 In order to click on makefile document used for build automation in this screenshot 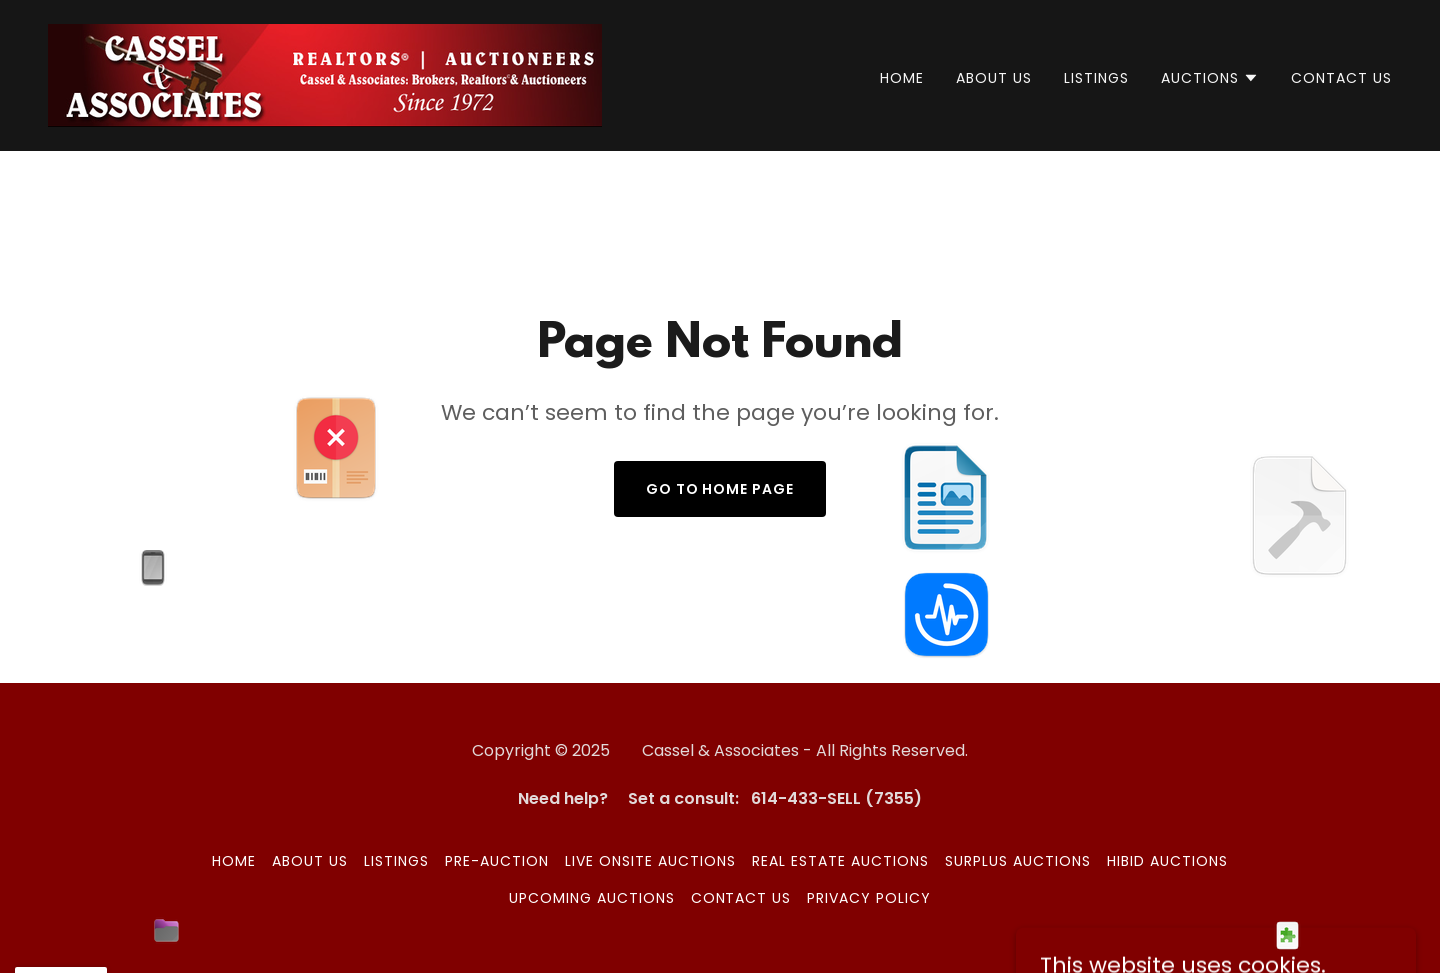, I will do `click(1299, 515)`.